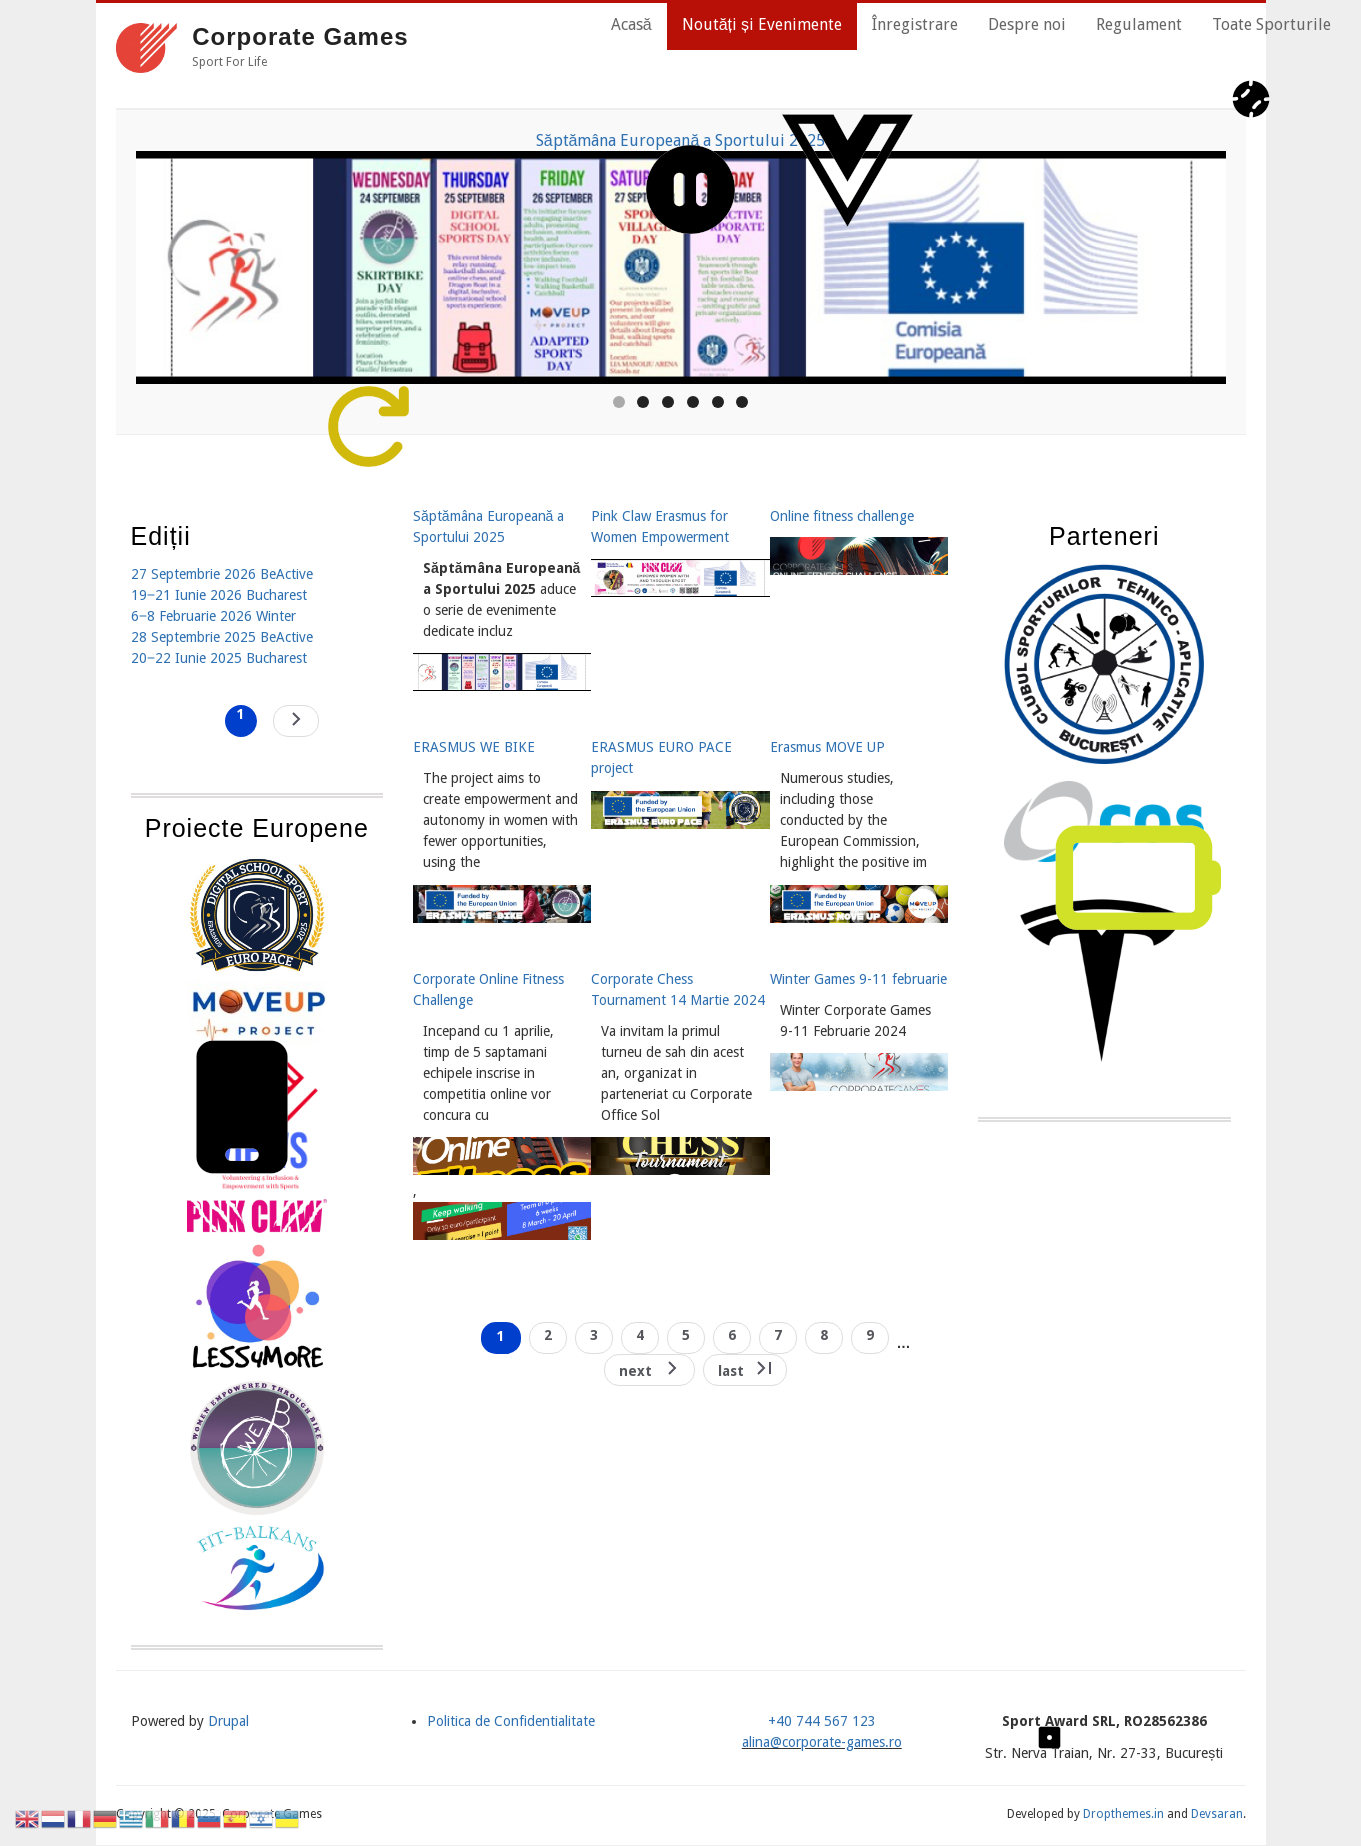 This screenshot has height=1846, width=1361. Describe the element at coordinates (368, 426) in the screenshot. I see `redo the last action` at that location.